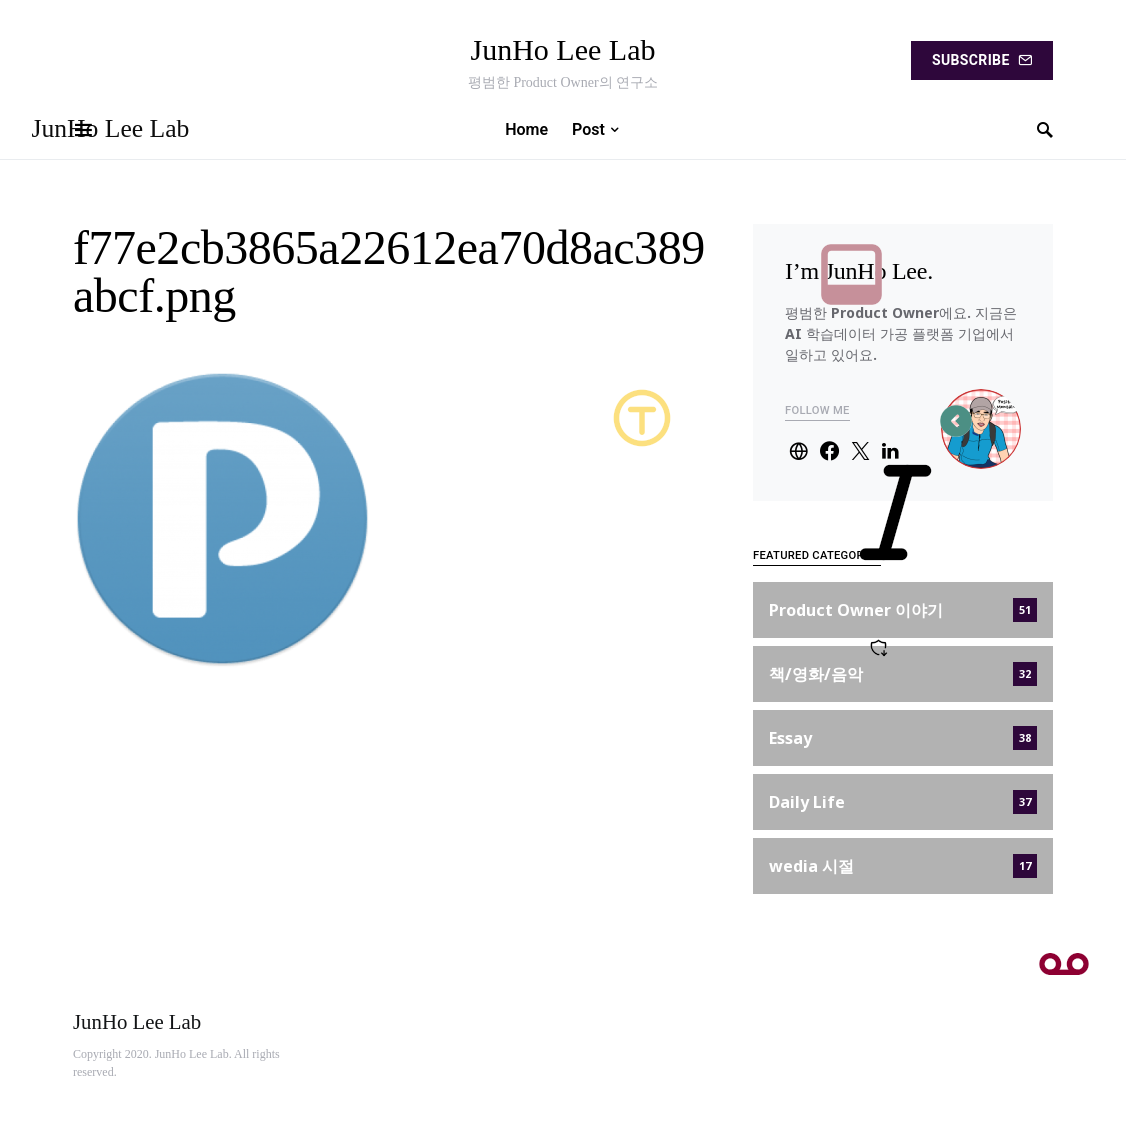 This screenshot has height=1129, width=1126. Describe the element at coordinates (878, 647) in the screenshot. I see `security level decreased` at that location.